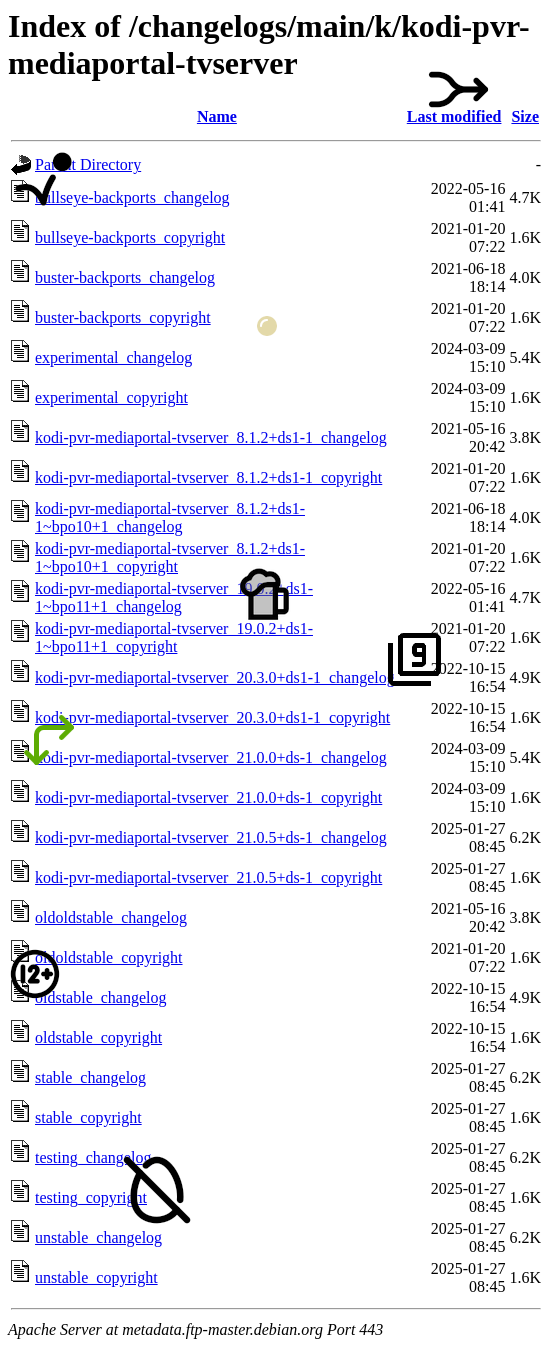  I want to click on indicates egg-free or no eggs, so click(157, 1190).